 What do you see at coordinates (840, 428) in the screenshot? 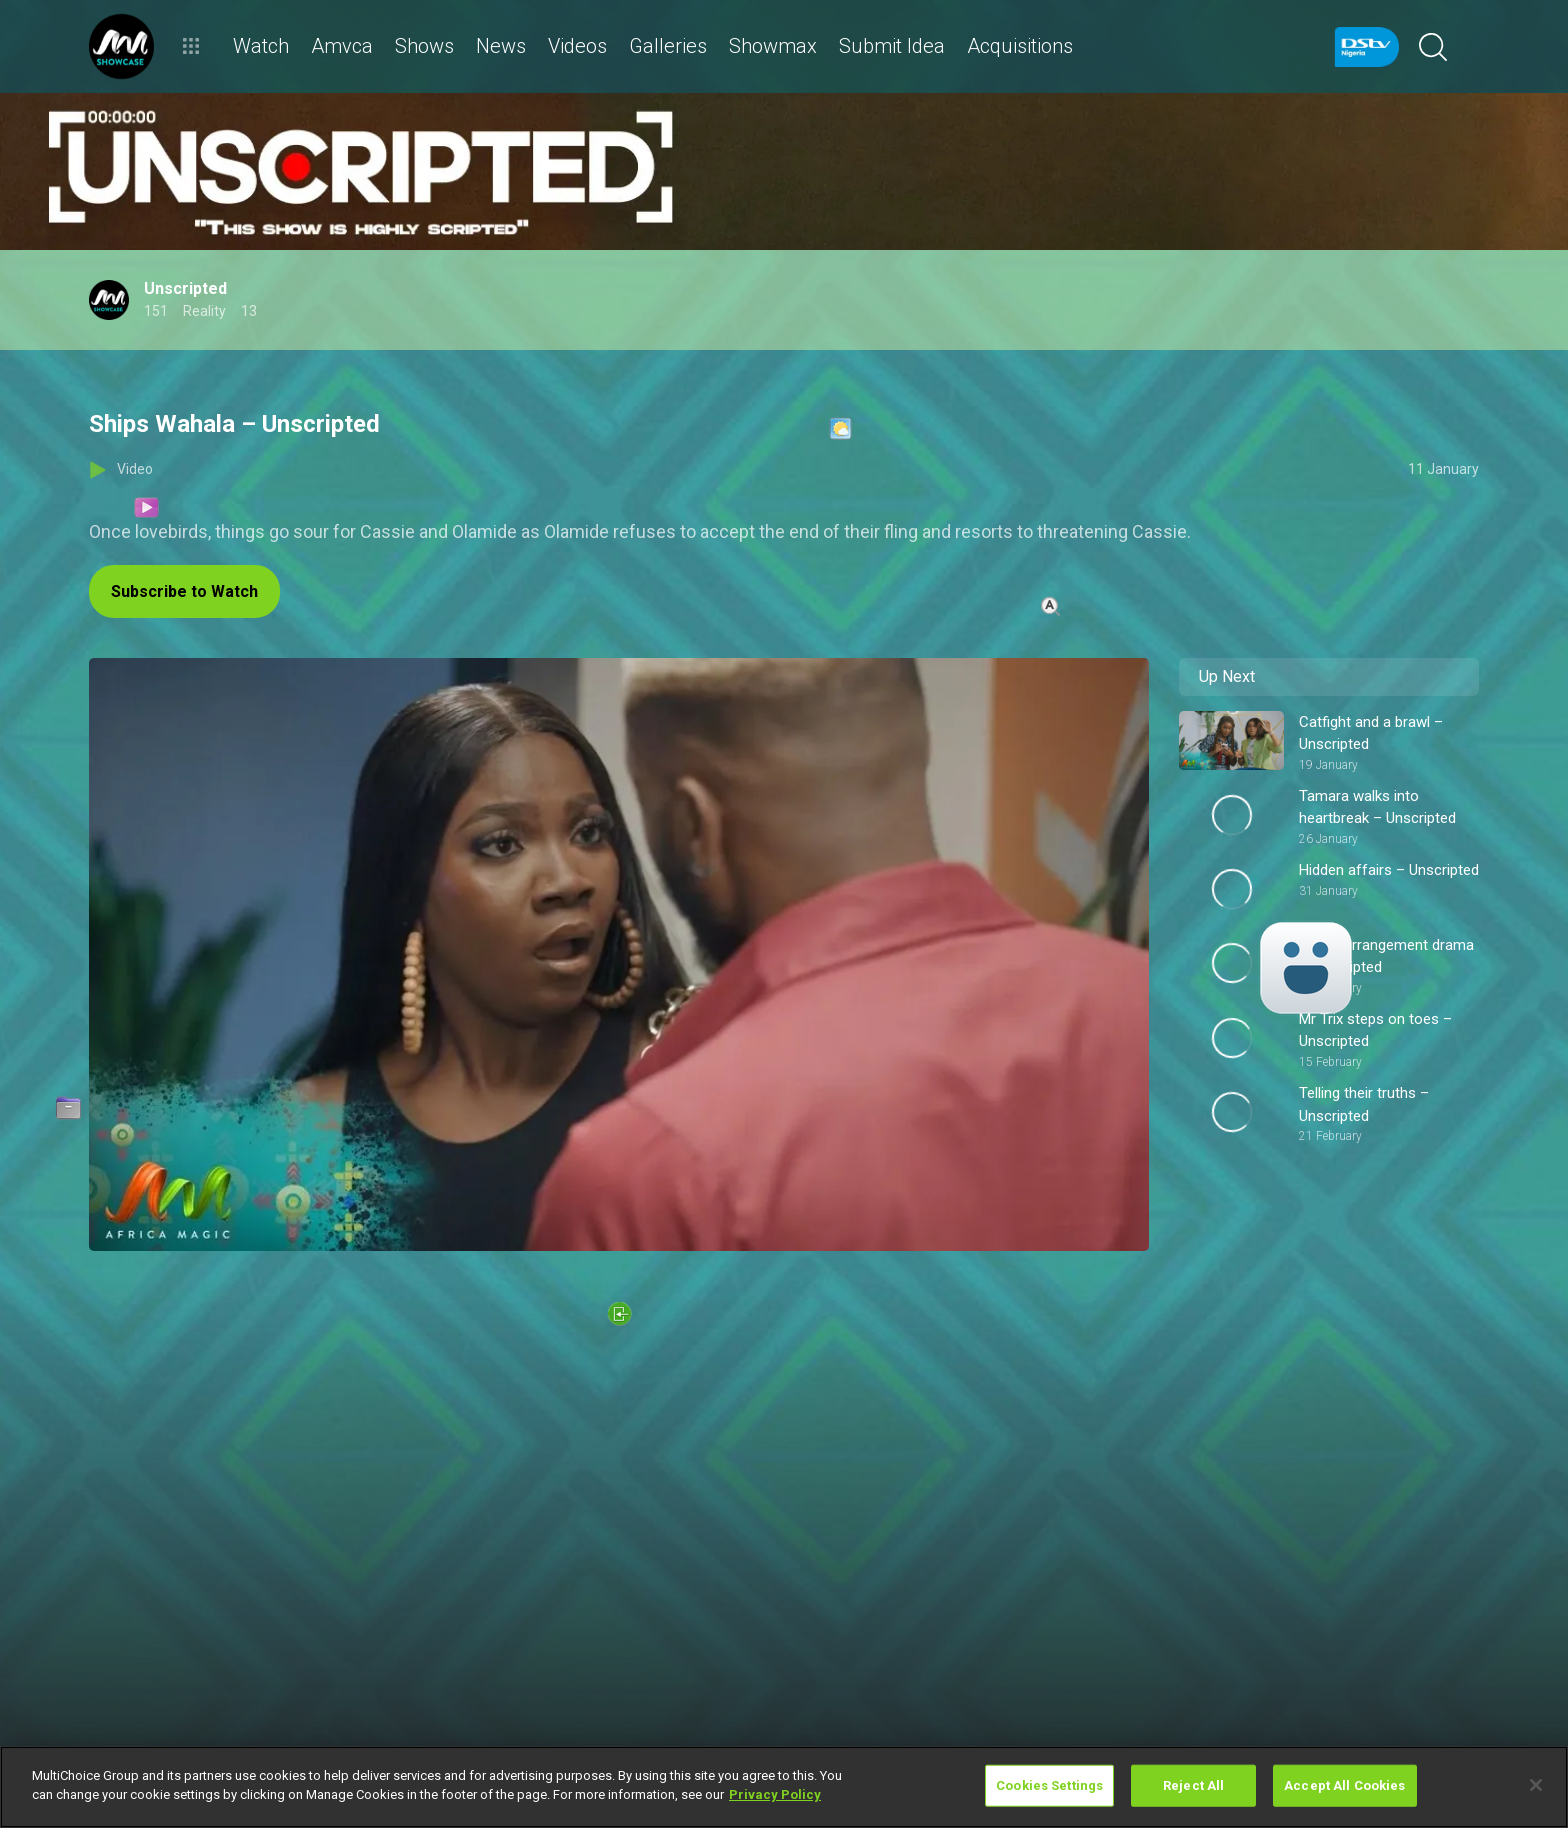
I see `open the weather app` at bounding box center [840, 428].